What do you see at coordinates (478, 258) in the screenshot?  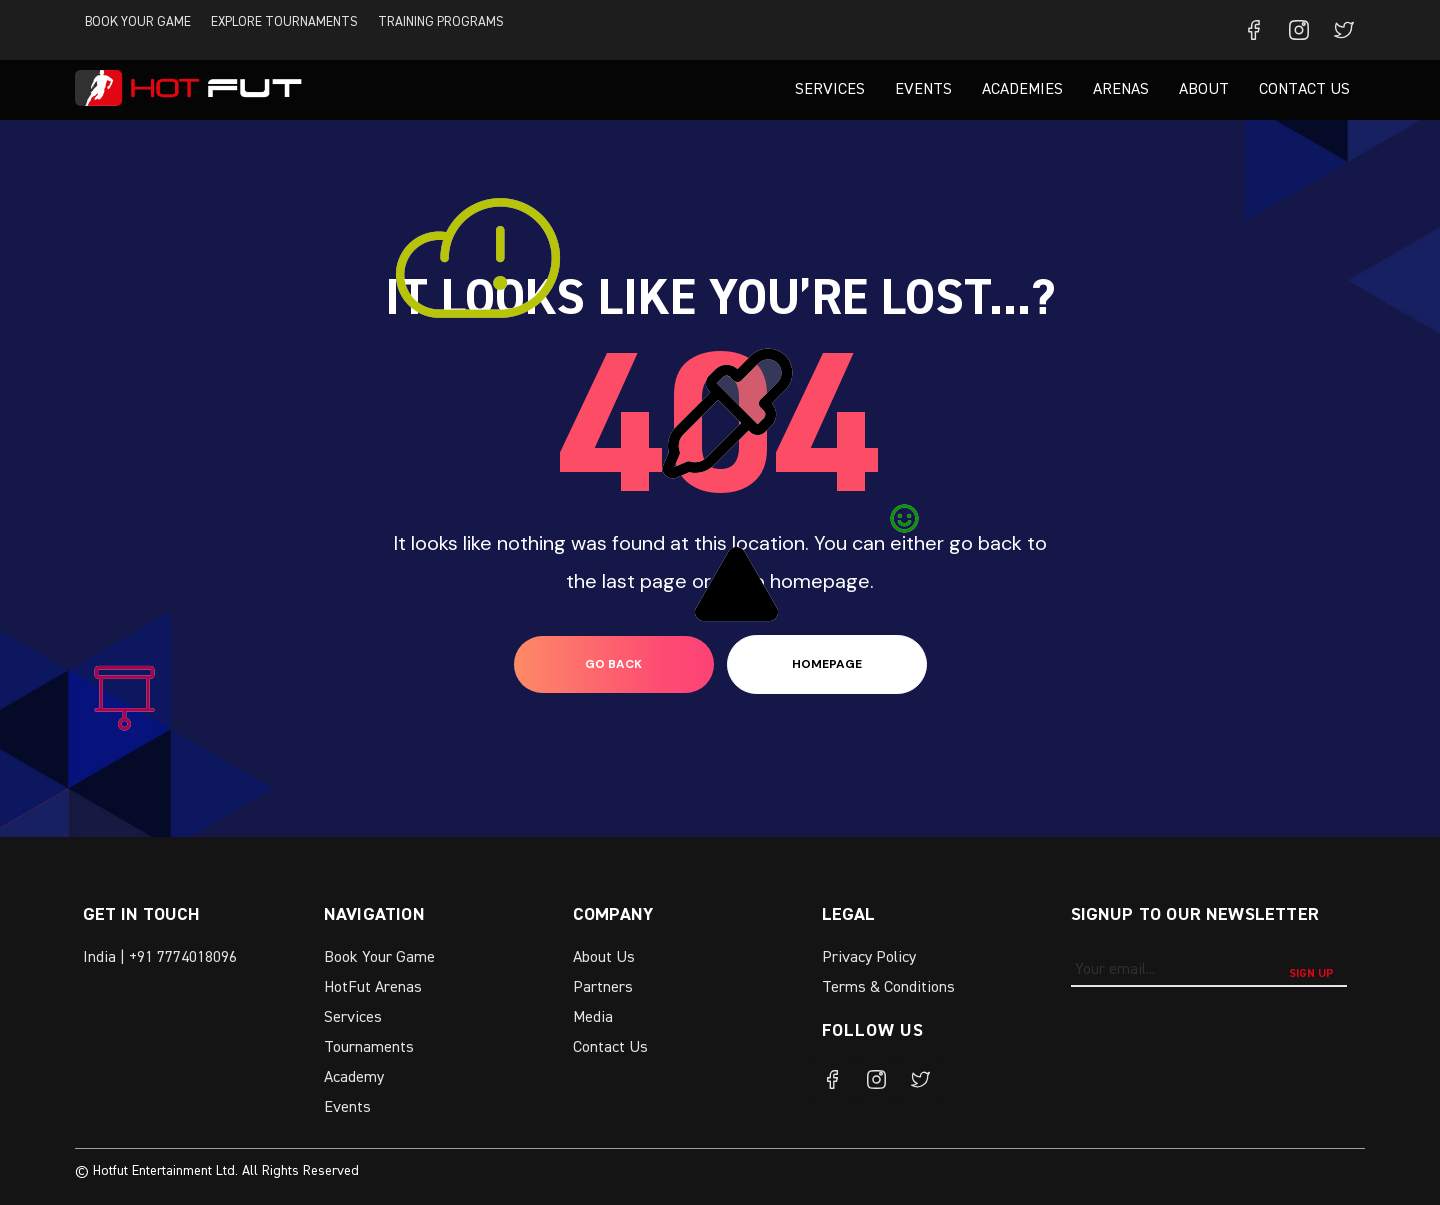 I see `cloud storage warning or issue detected` at bounding box center [478, 258].